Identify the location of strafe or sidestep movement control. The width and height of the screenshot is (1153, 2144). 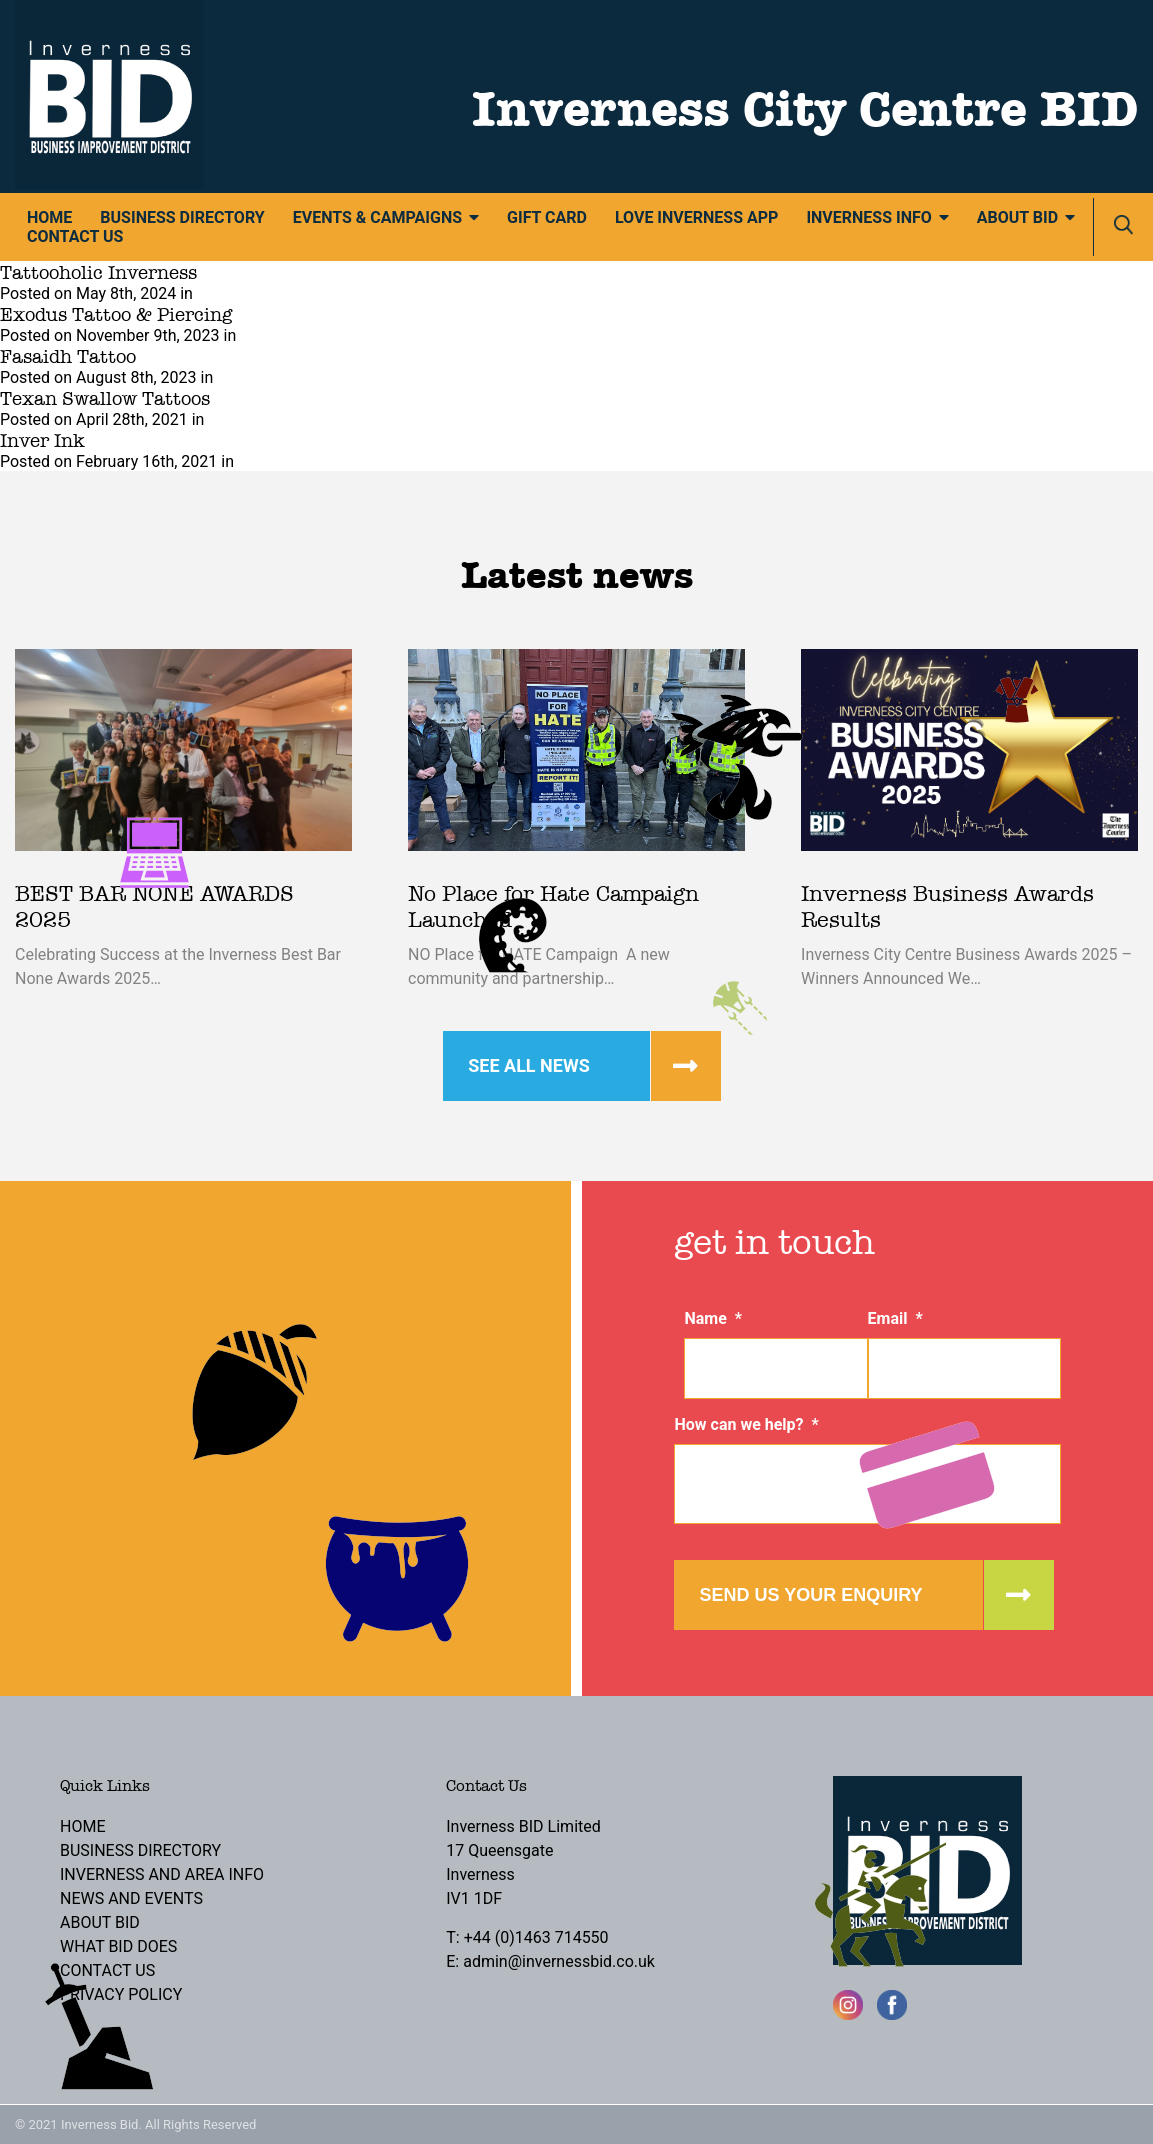
(741, 1008).